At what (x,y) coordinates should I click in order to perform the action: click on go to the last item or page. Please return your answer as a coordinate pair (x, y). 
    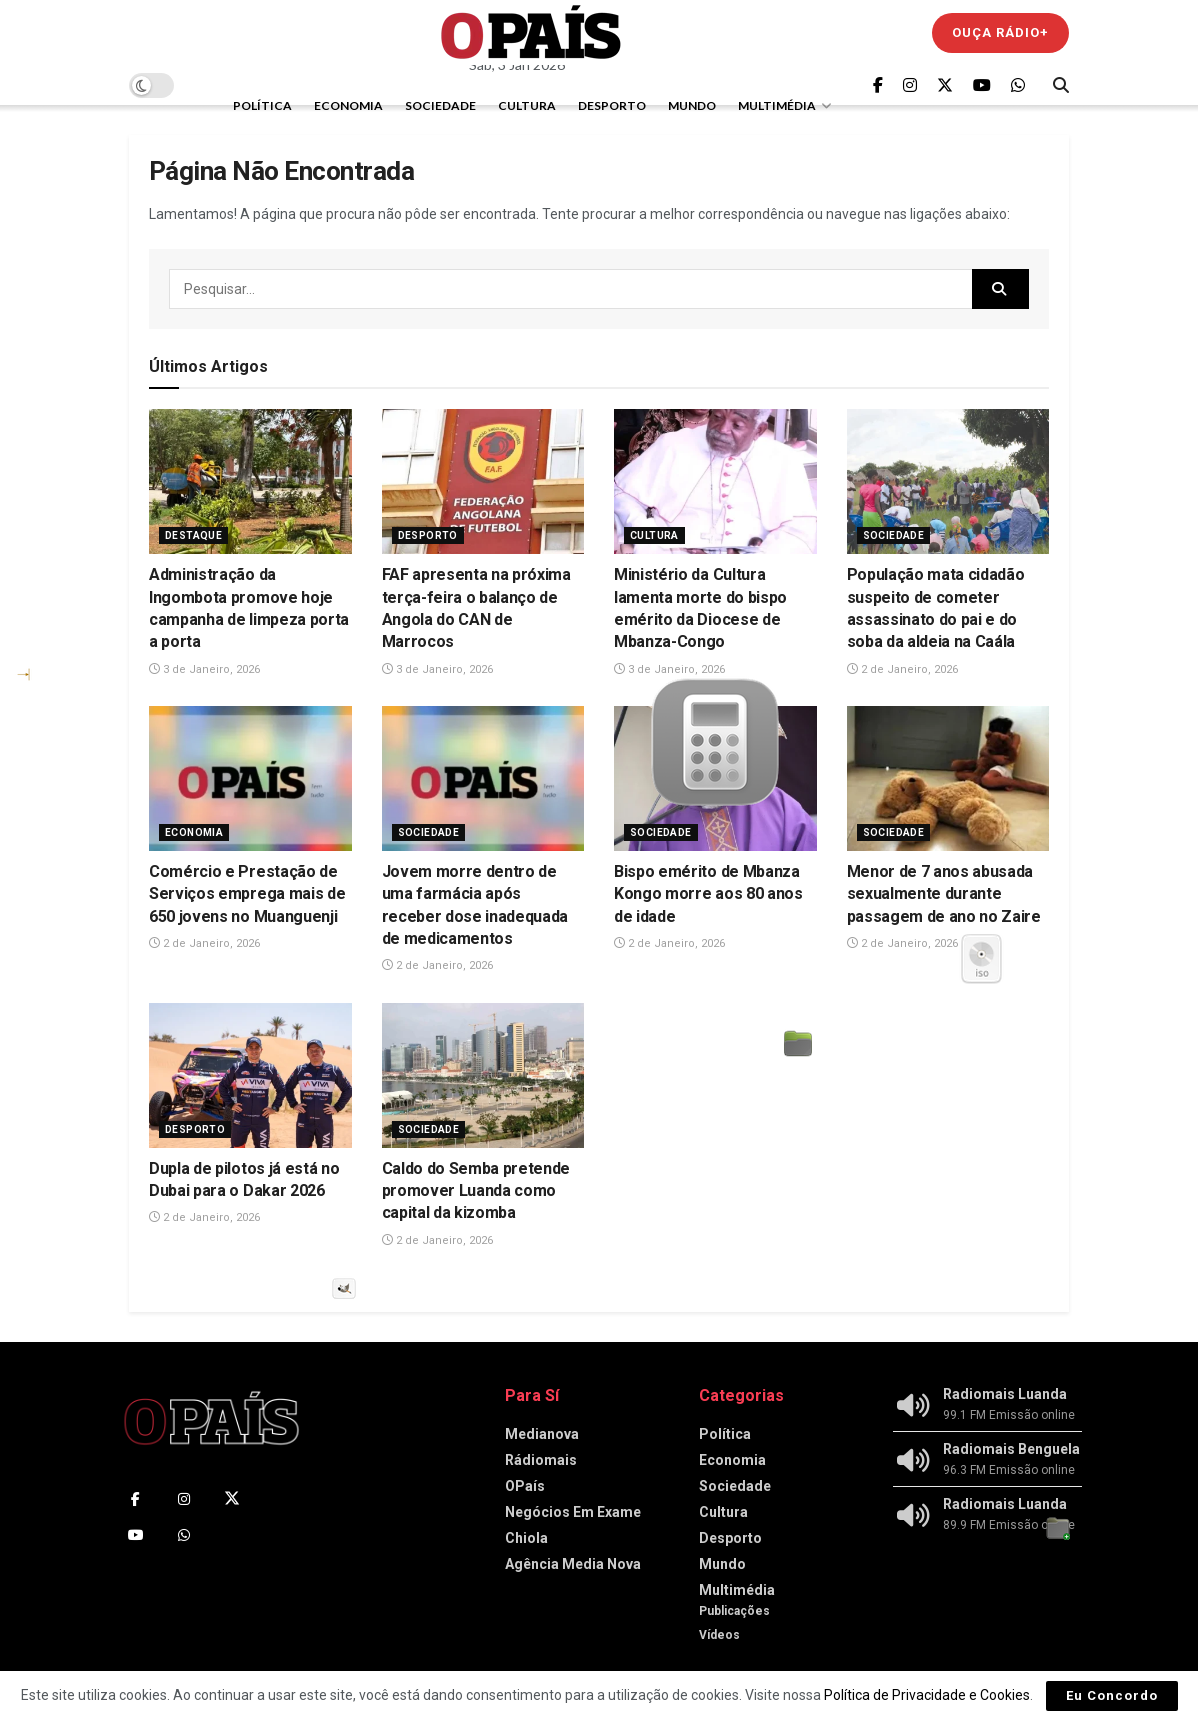
    Looking at the image, I should click on (23, 674).